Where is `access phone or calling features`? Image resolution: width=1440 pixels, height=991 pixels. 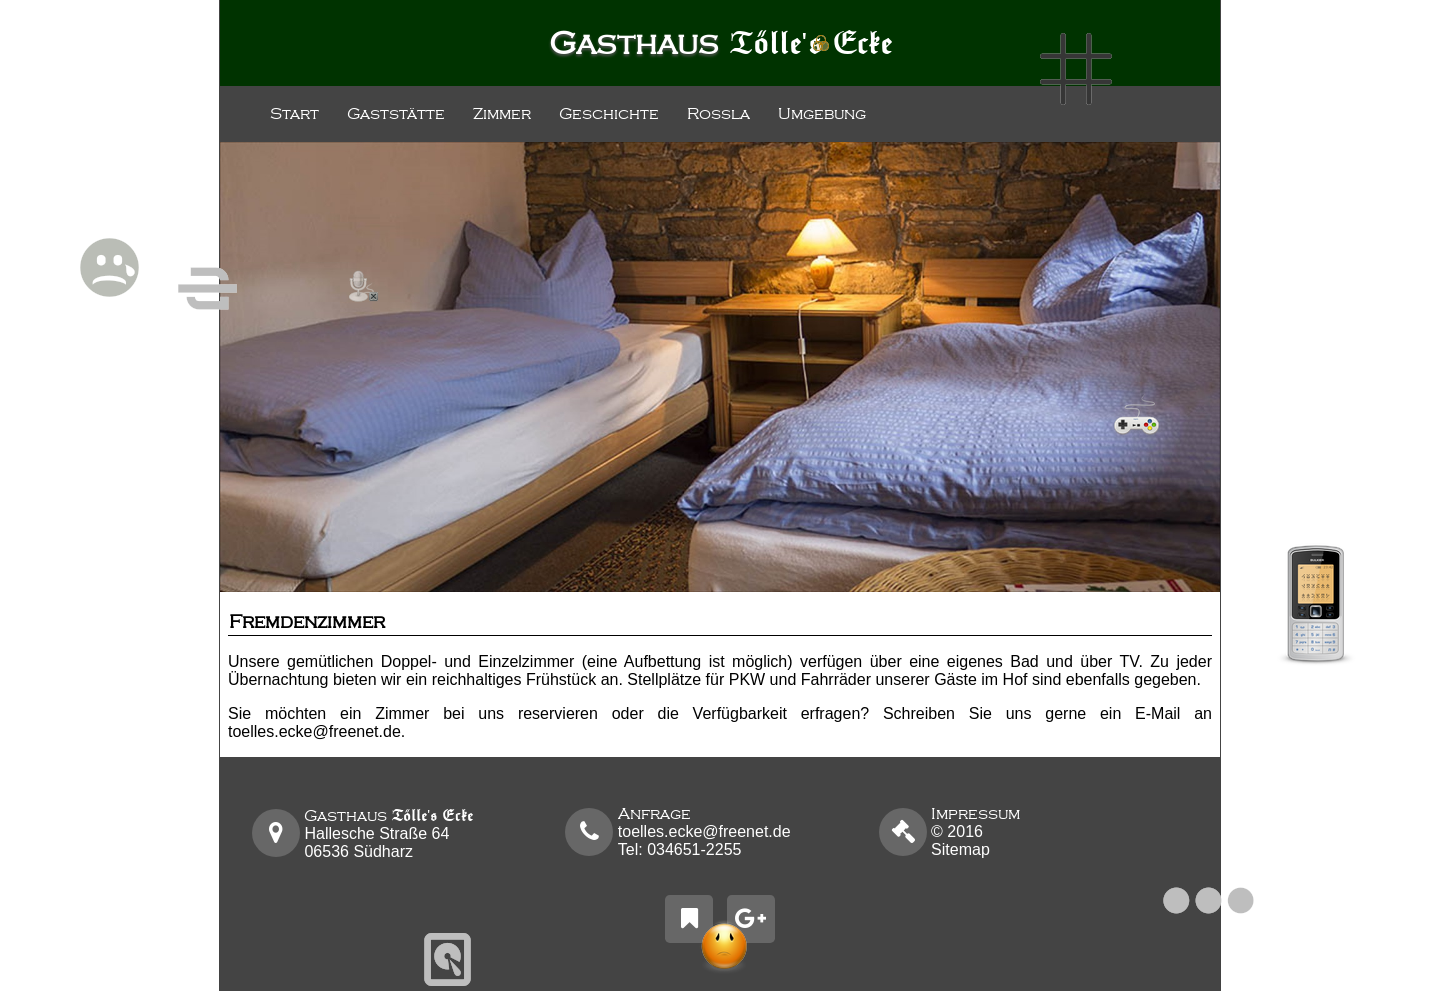
access phone or calling features is located at coordinates (1317, 605).